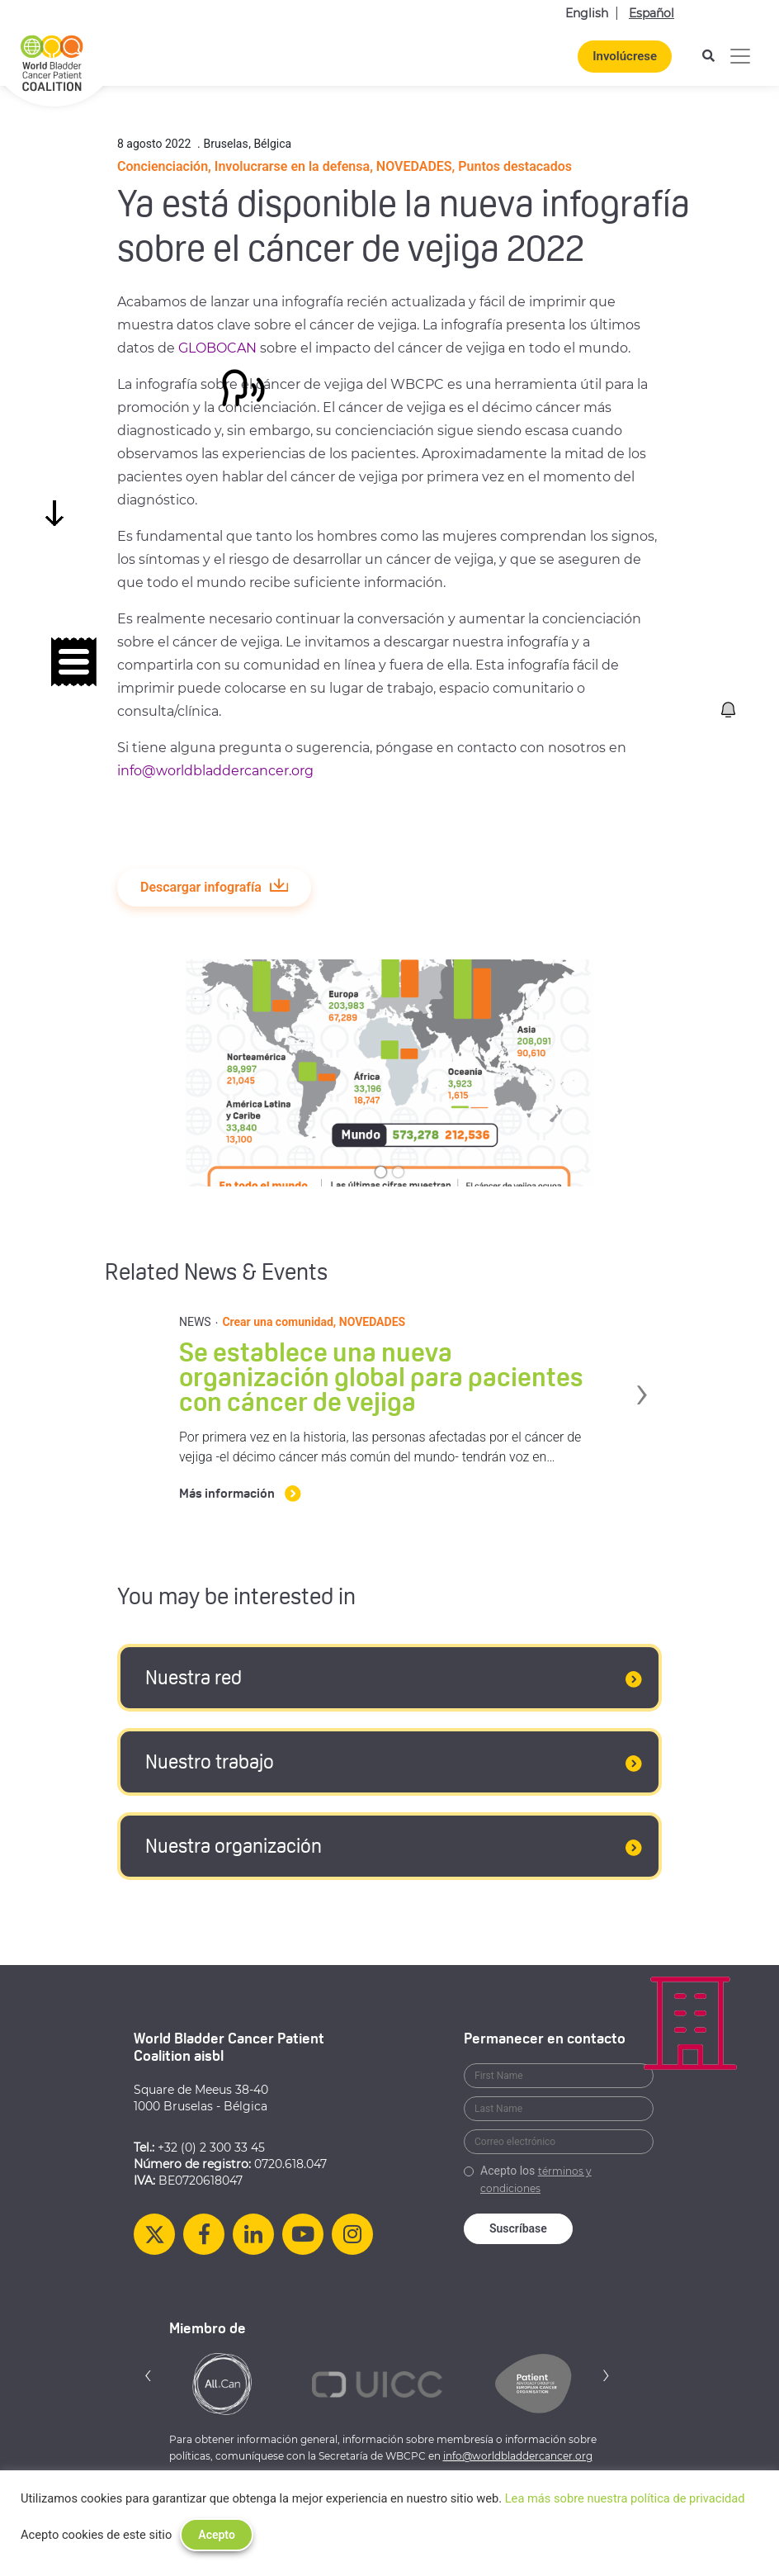  Describe the element at coordinates (73, 661) in the screenshot. I see `view purchase receipt or transaction history` at that location.